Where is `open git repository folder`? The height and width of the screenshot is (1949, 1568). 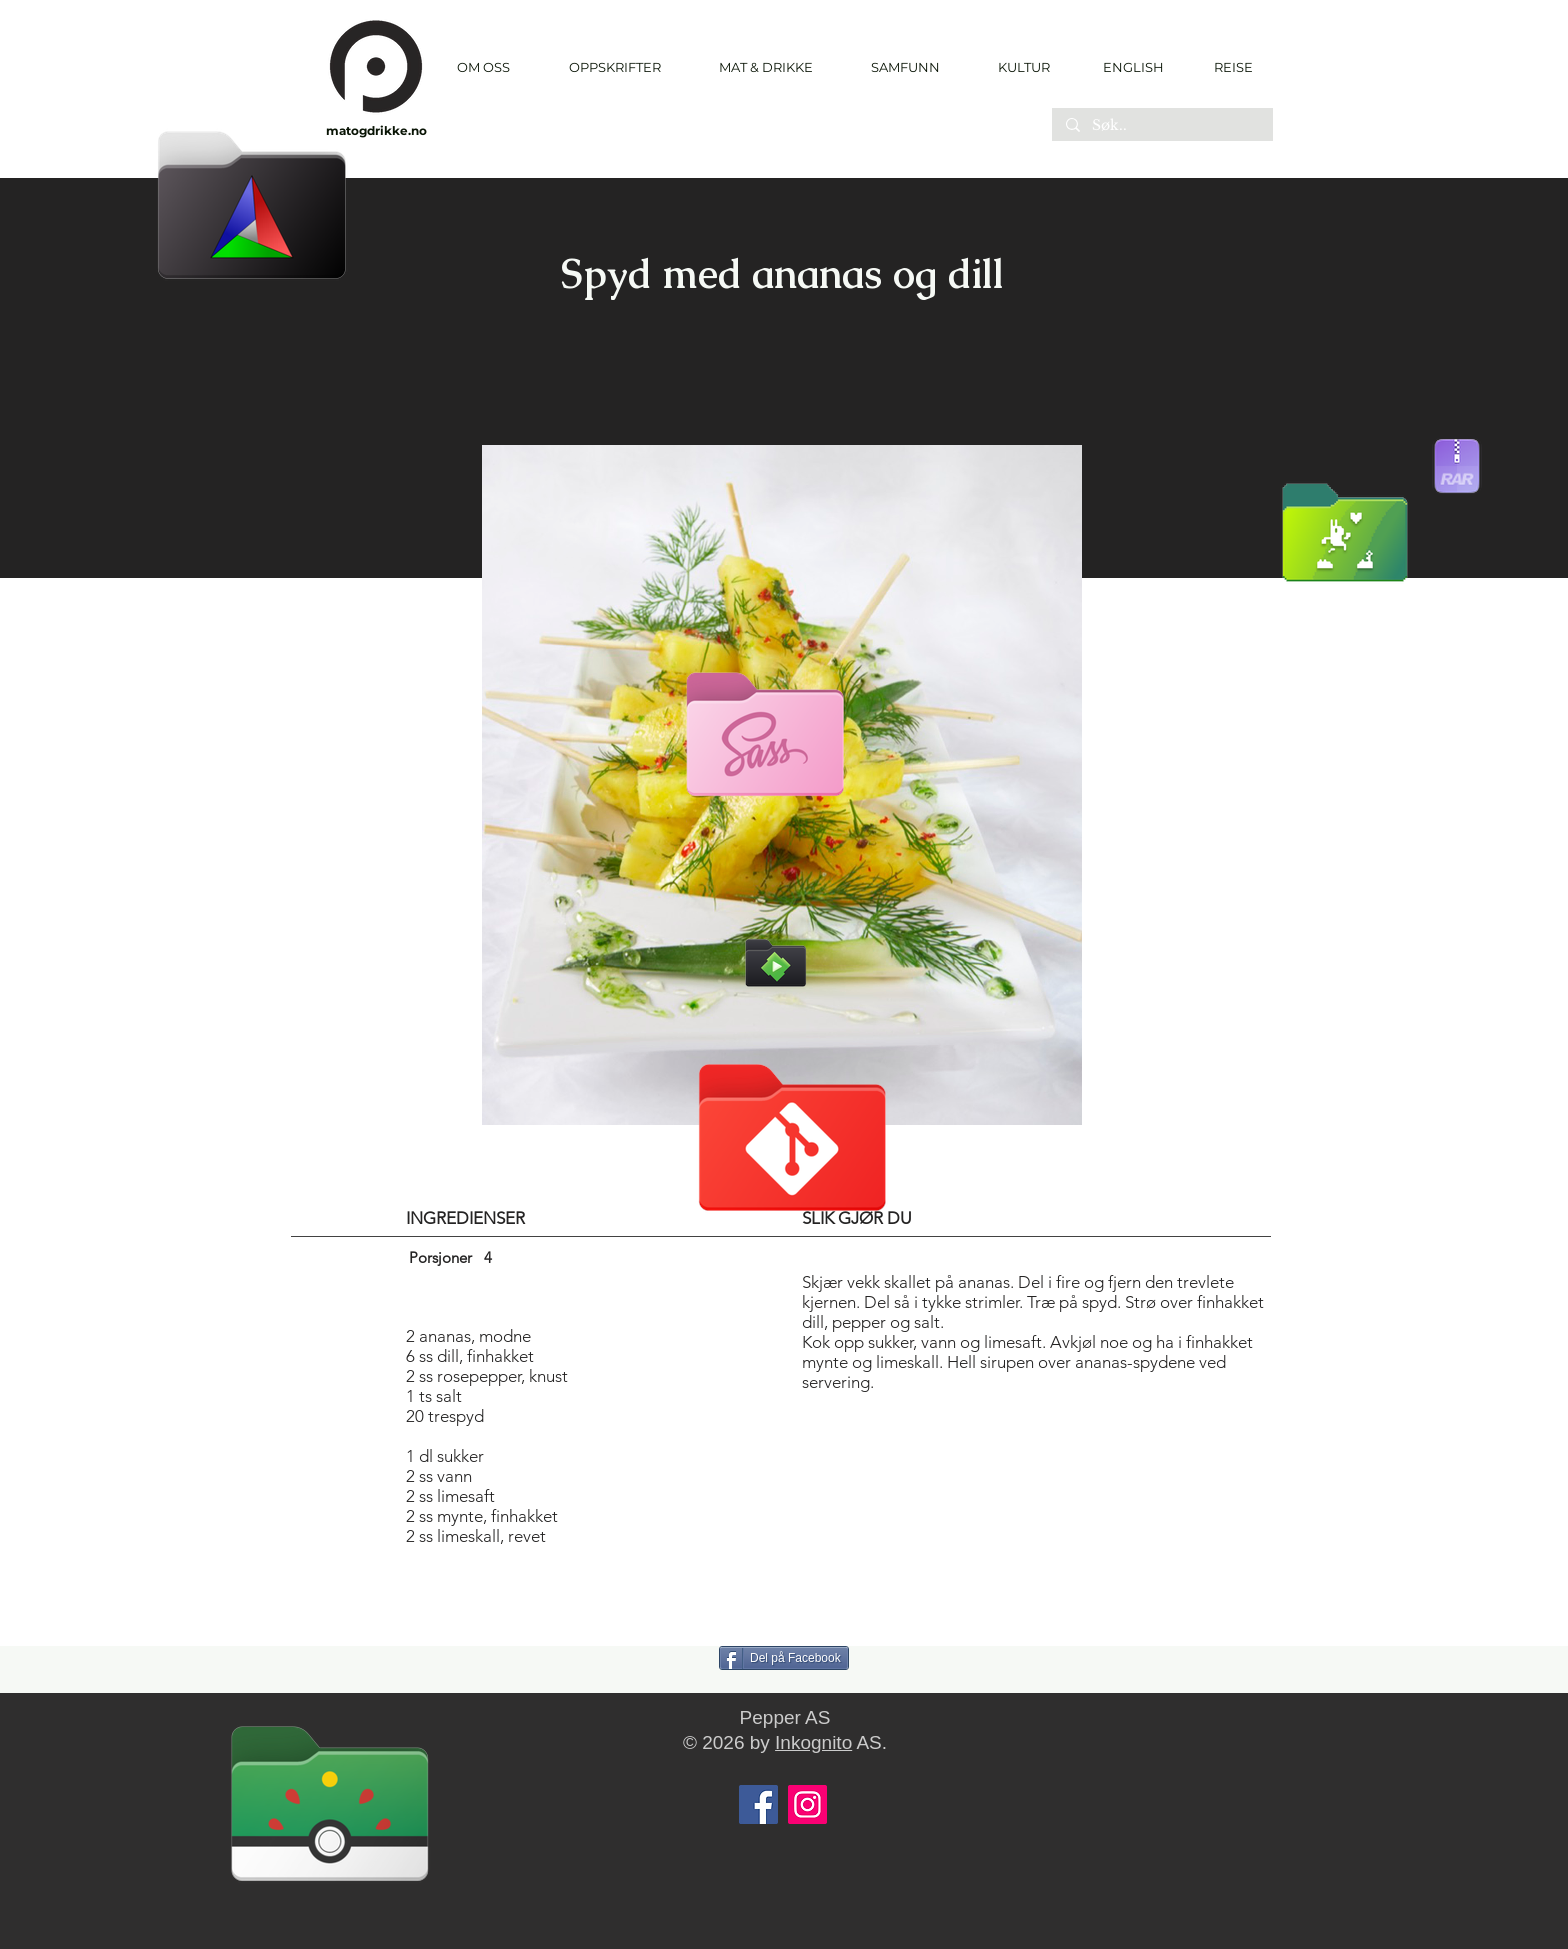 open git repository folder is located at coordinates (791, 1142).